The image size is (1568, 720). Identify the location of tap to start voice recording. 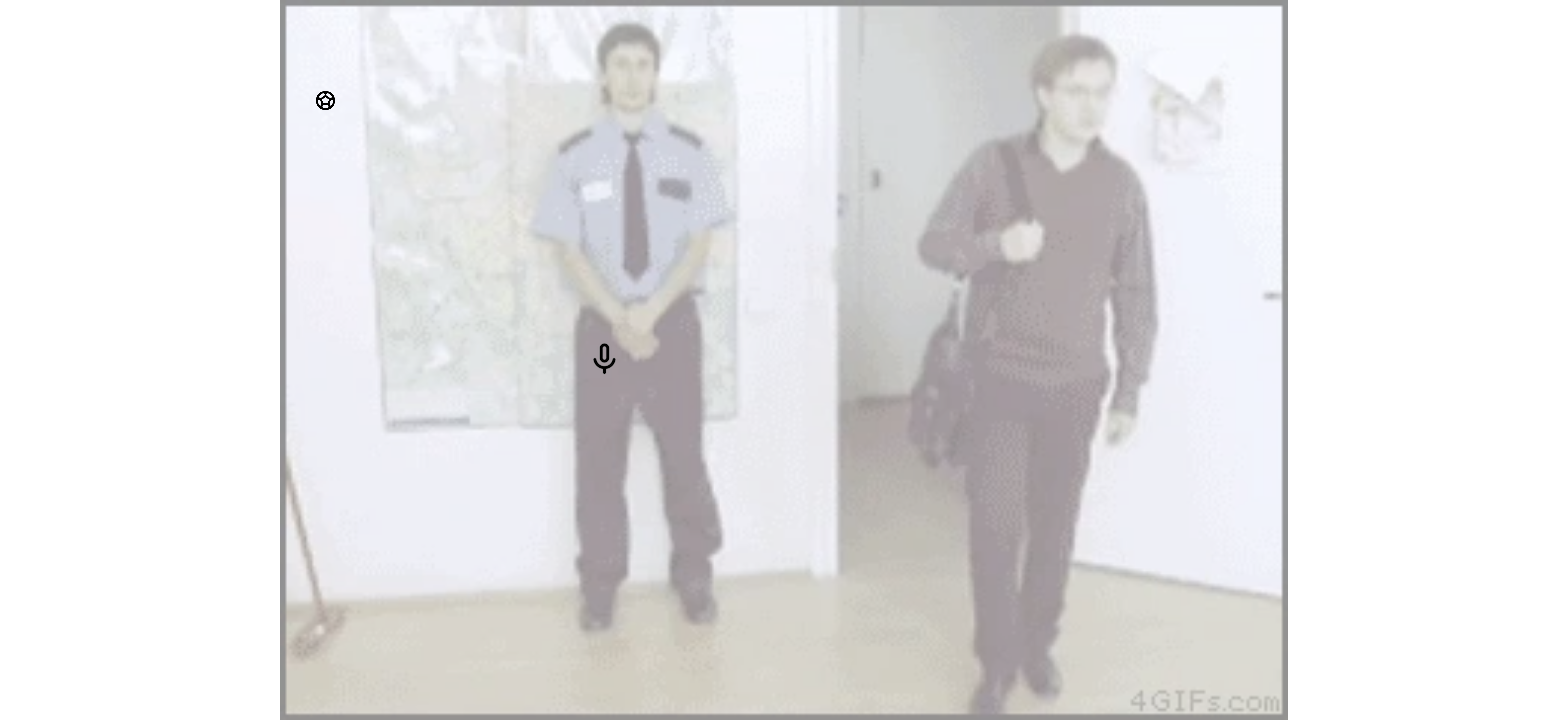
(604, 359).